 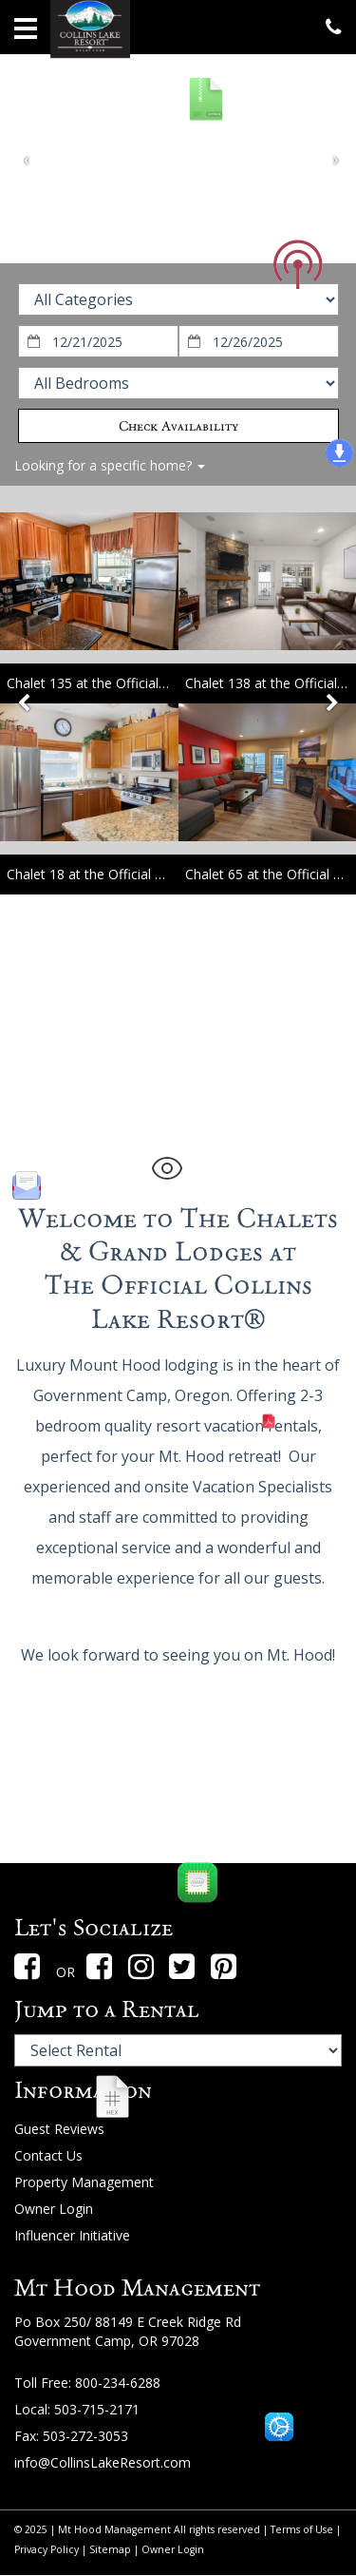 What do you see at coordinates (27, 1186) in the screenshot?
I see `indicates a message has been read` at bounding box center [27, 1186].